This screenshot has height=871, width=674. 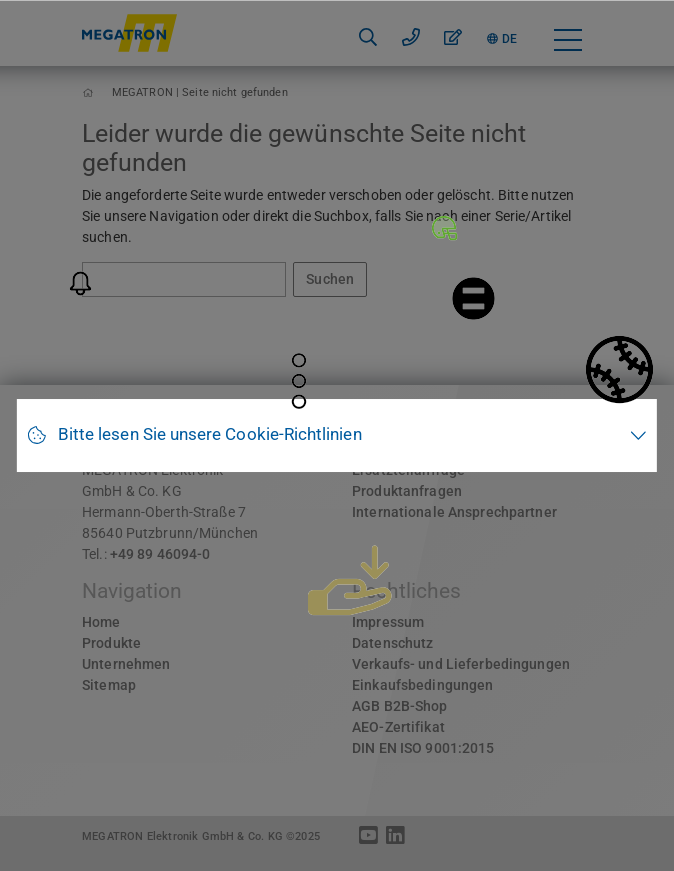 What do you see at coordinates (444, 228) in the screenshot?
I see `access football or sports content` at bounding box center [444, 228].